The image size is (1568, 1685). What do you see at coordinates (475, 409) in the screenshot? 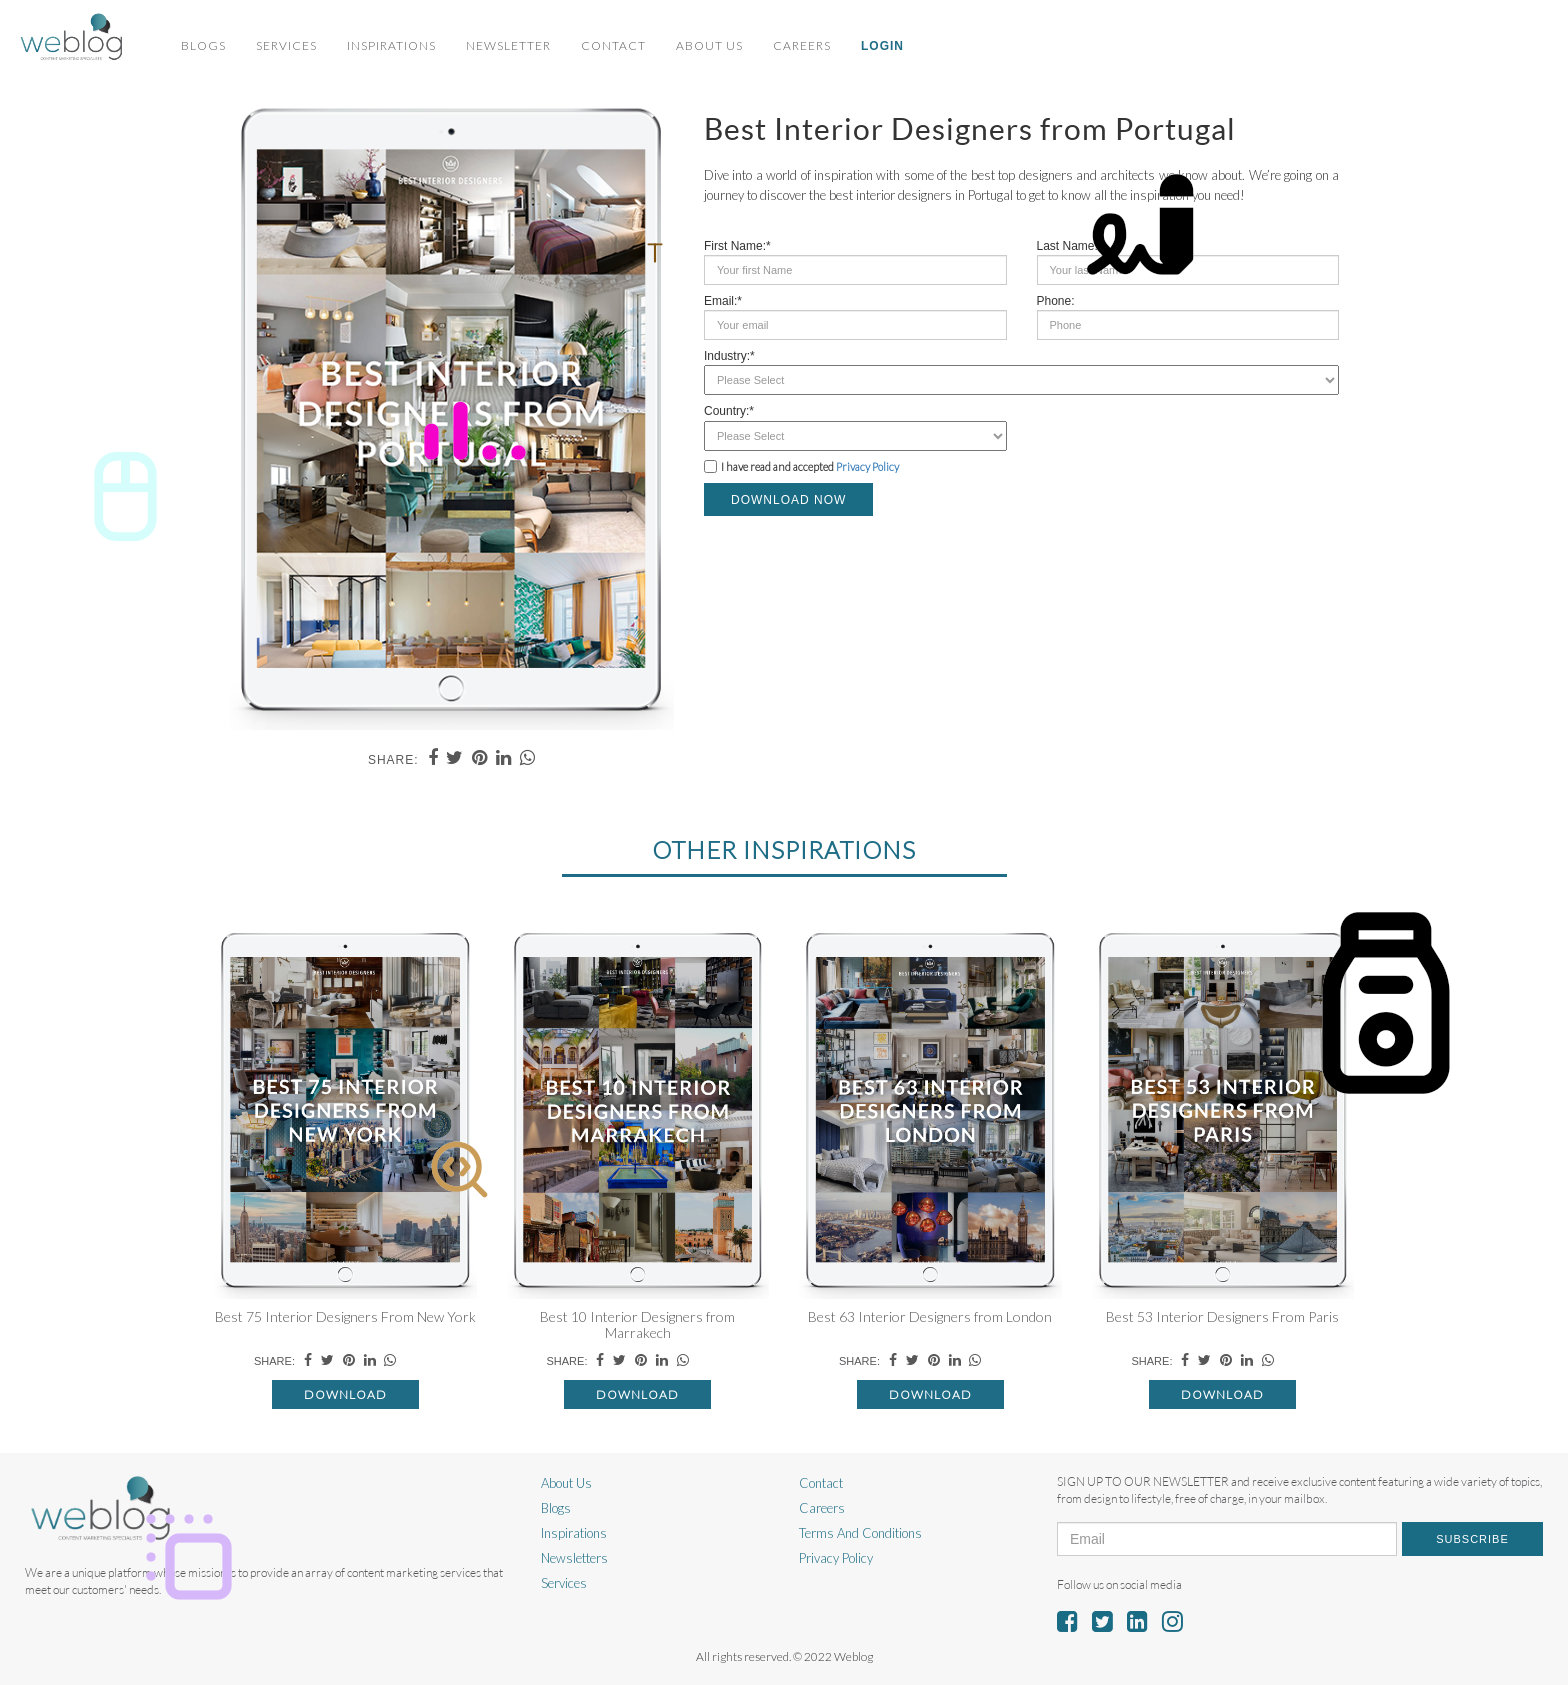
I see `indicates moderate signal strength` at bounding box center [475, 409].